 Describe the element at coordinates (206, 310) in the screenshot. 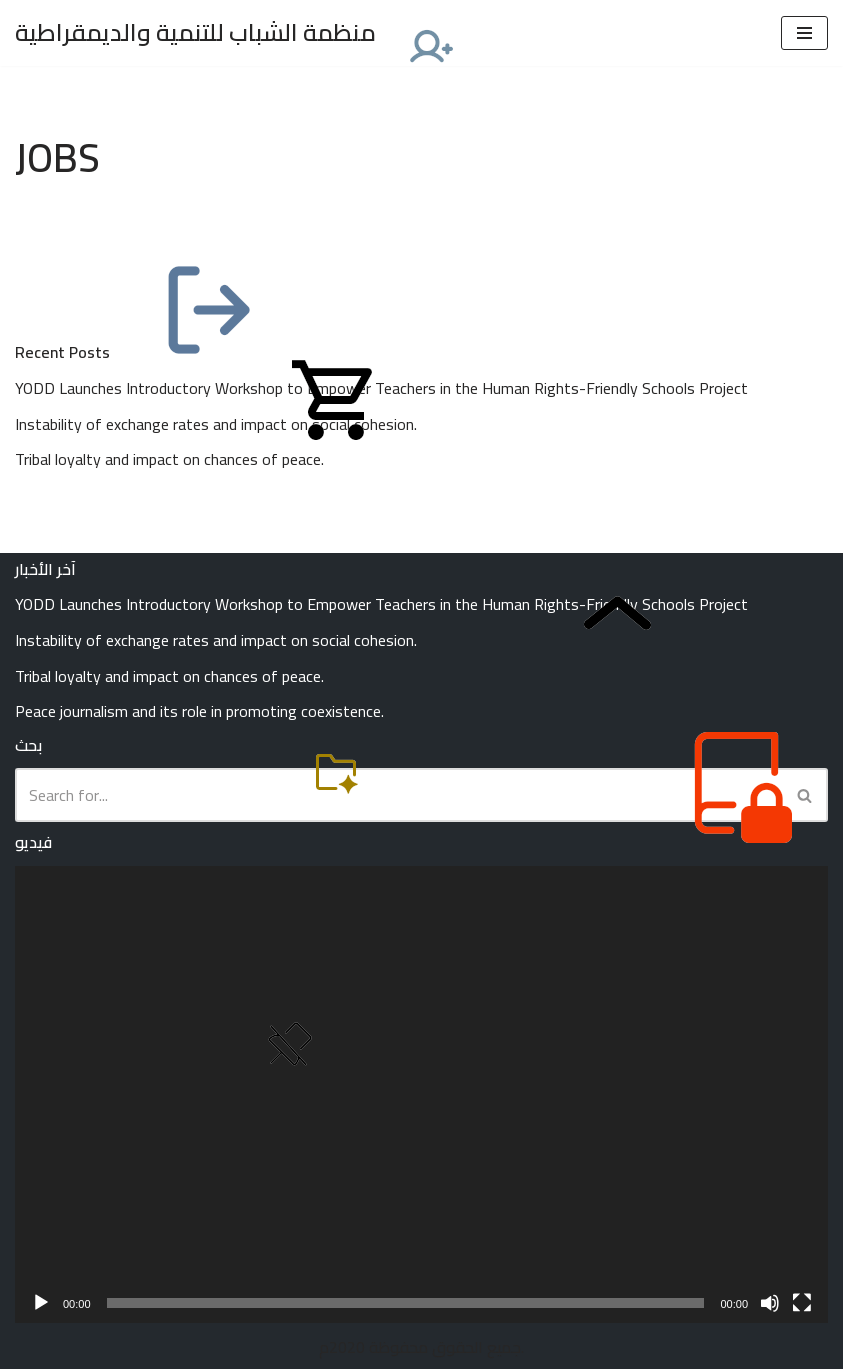

I see `sign out of your account` at that location.